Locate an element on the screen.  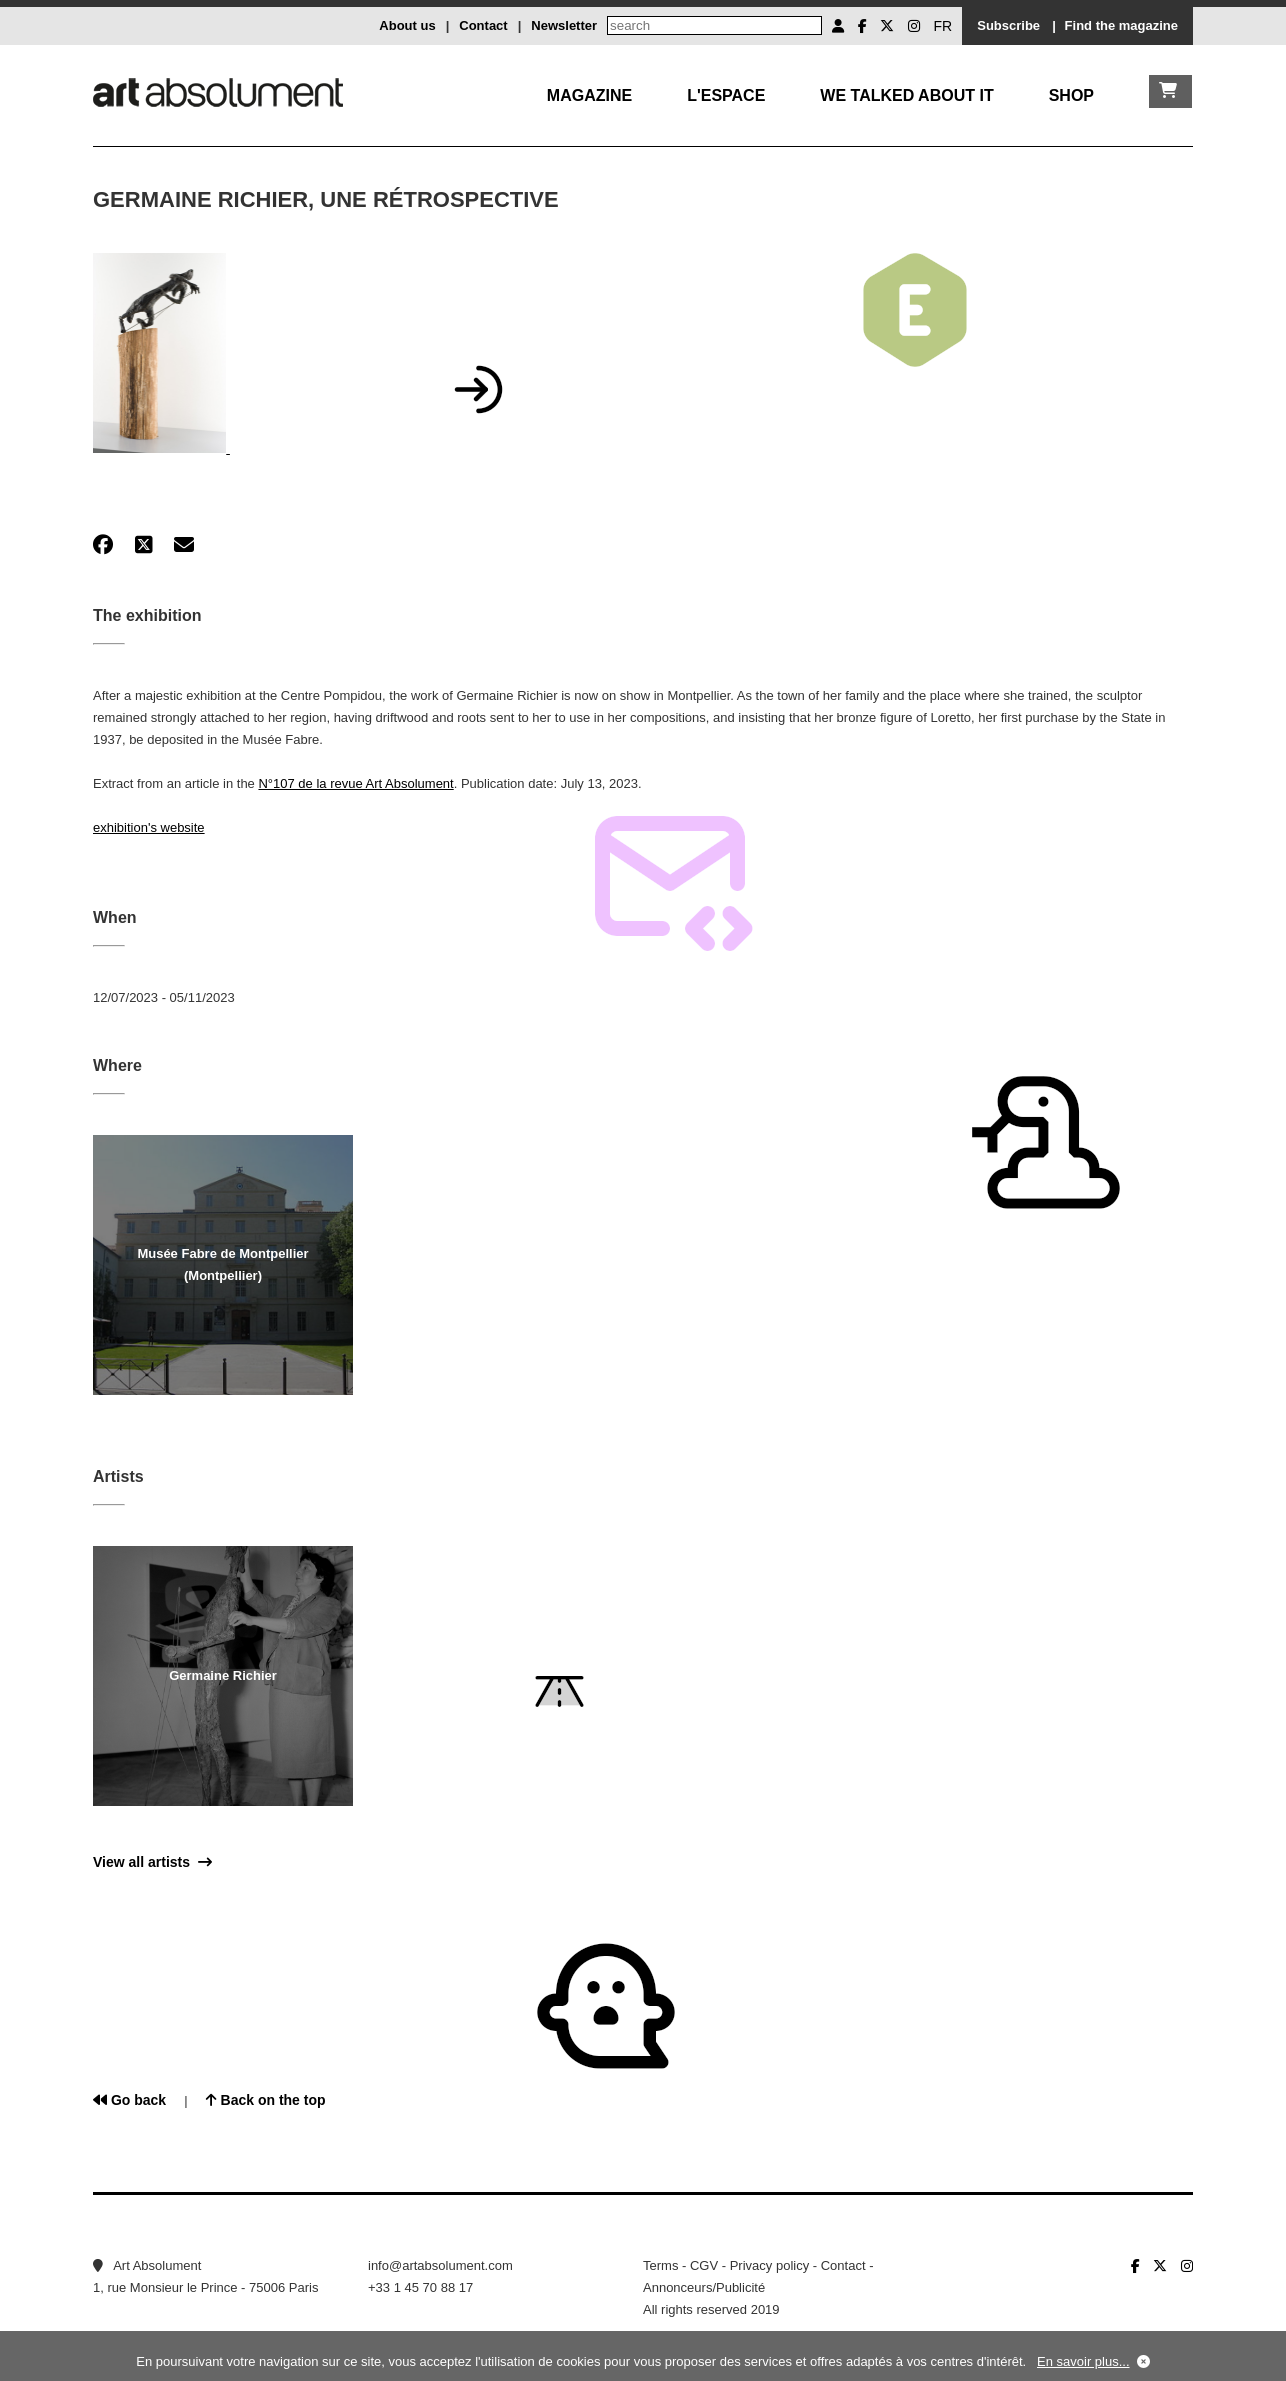
enable ghost mode or incognito browsing is located at coordinates (606, 2006).